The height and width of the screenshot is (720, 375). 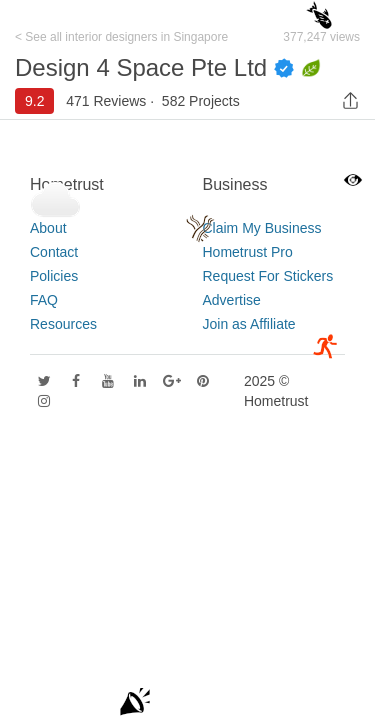 I want to click on food item indicator in a cooking or recipe game, so click(x=200, y=228).